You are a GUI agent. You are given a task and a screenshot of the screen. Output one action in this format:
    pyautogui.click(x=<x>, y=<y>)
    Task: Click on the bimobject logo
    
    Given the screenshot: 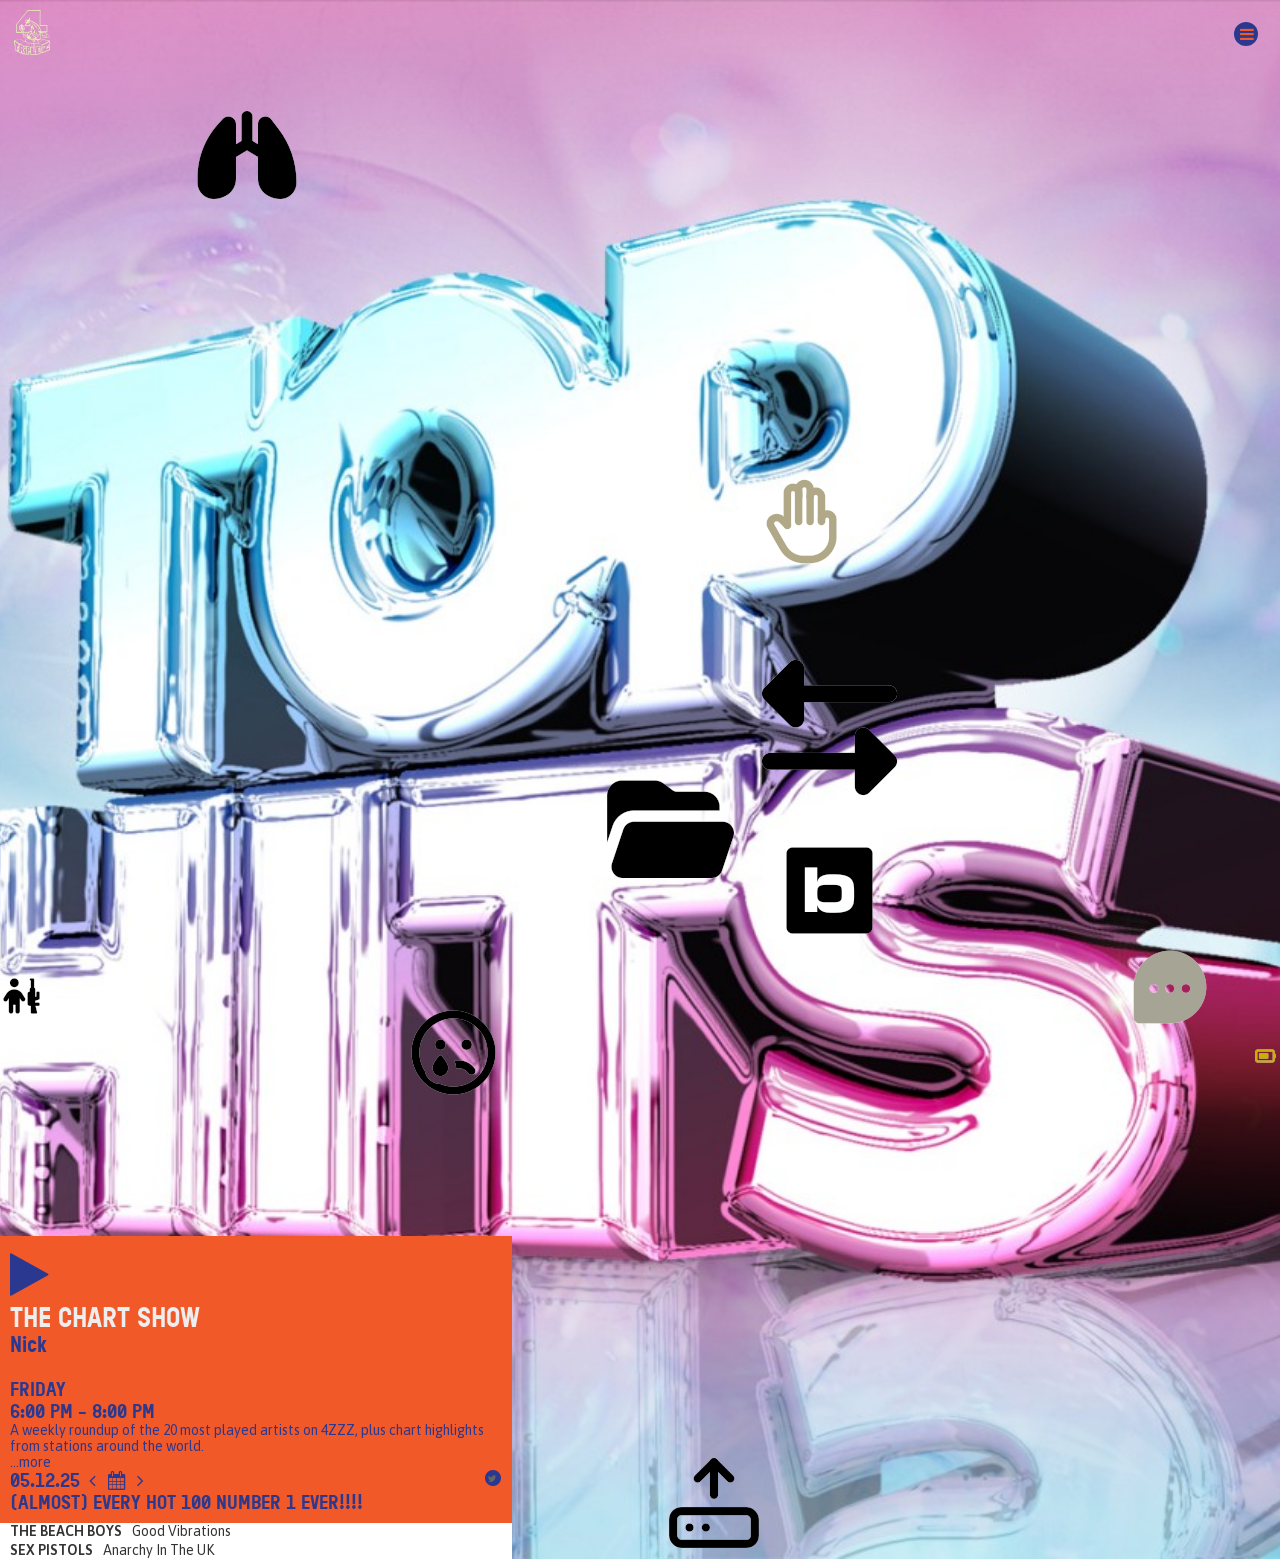 What is the action you would take?
    pyautogui.click(x=829, y=890)
    